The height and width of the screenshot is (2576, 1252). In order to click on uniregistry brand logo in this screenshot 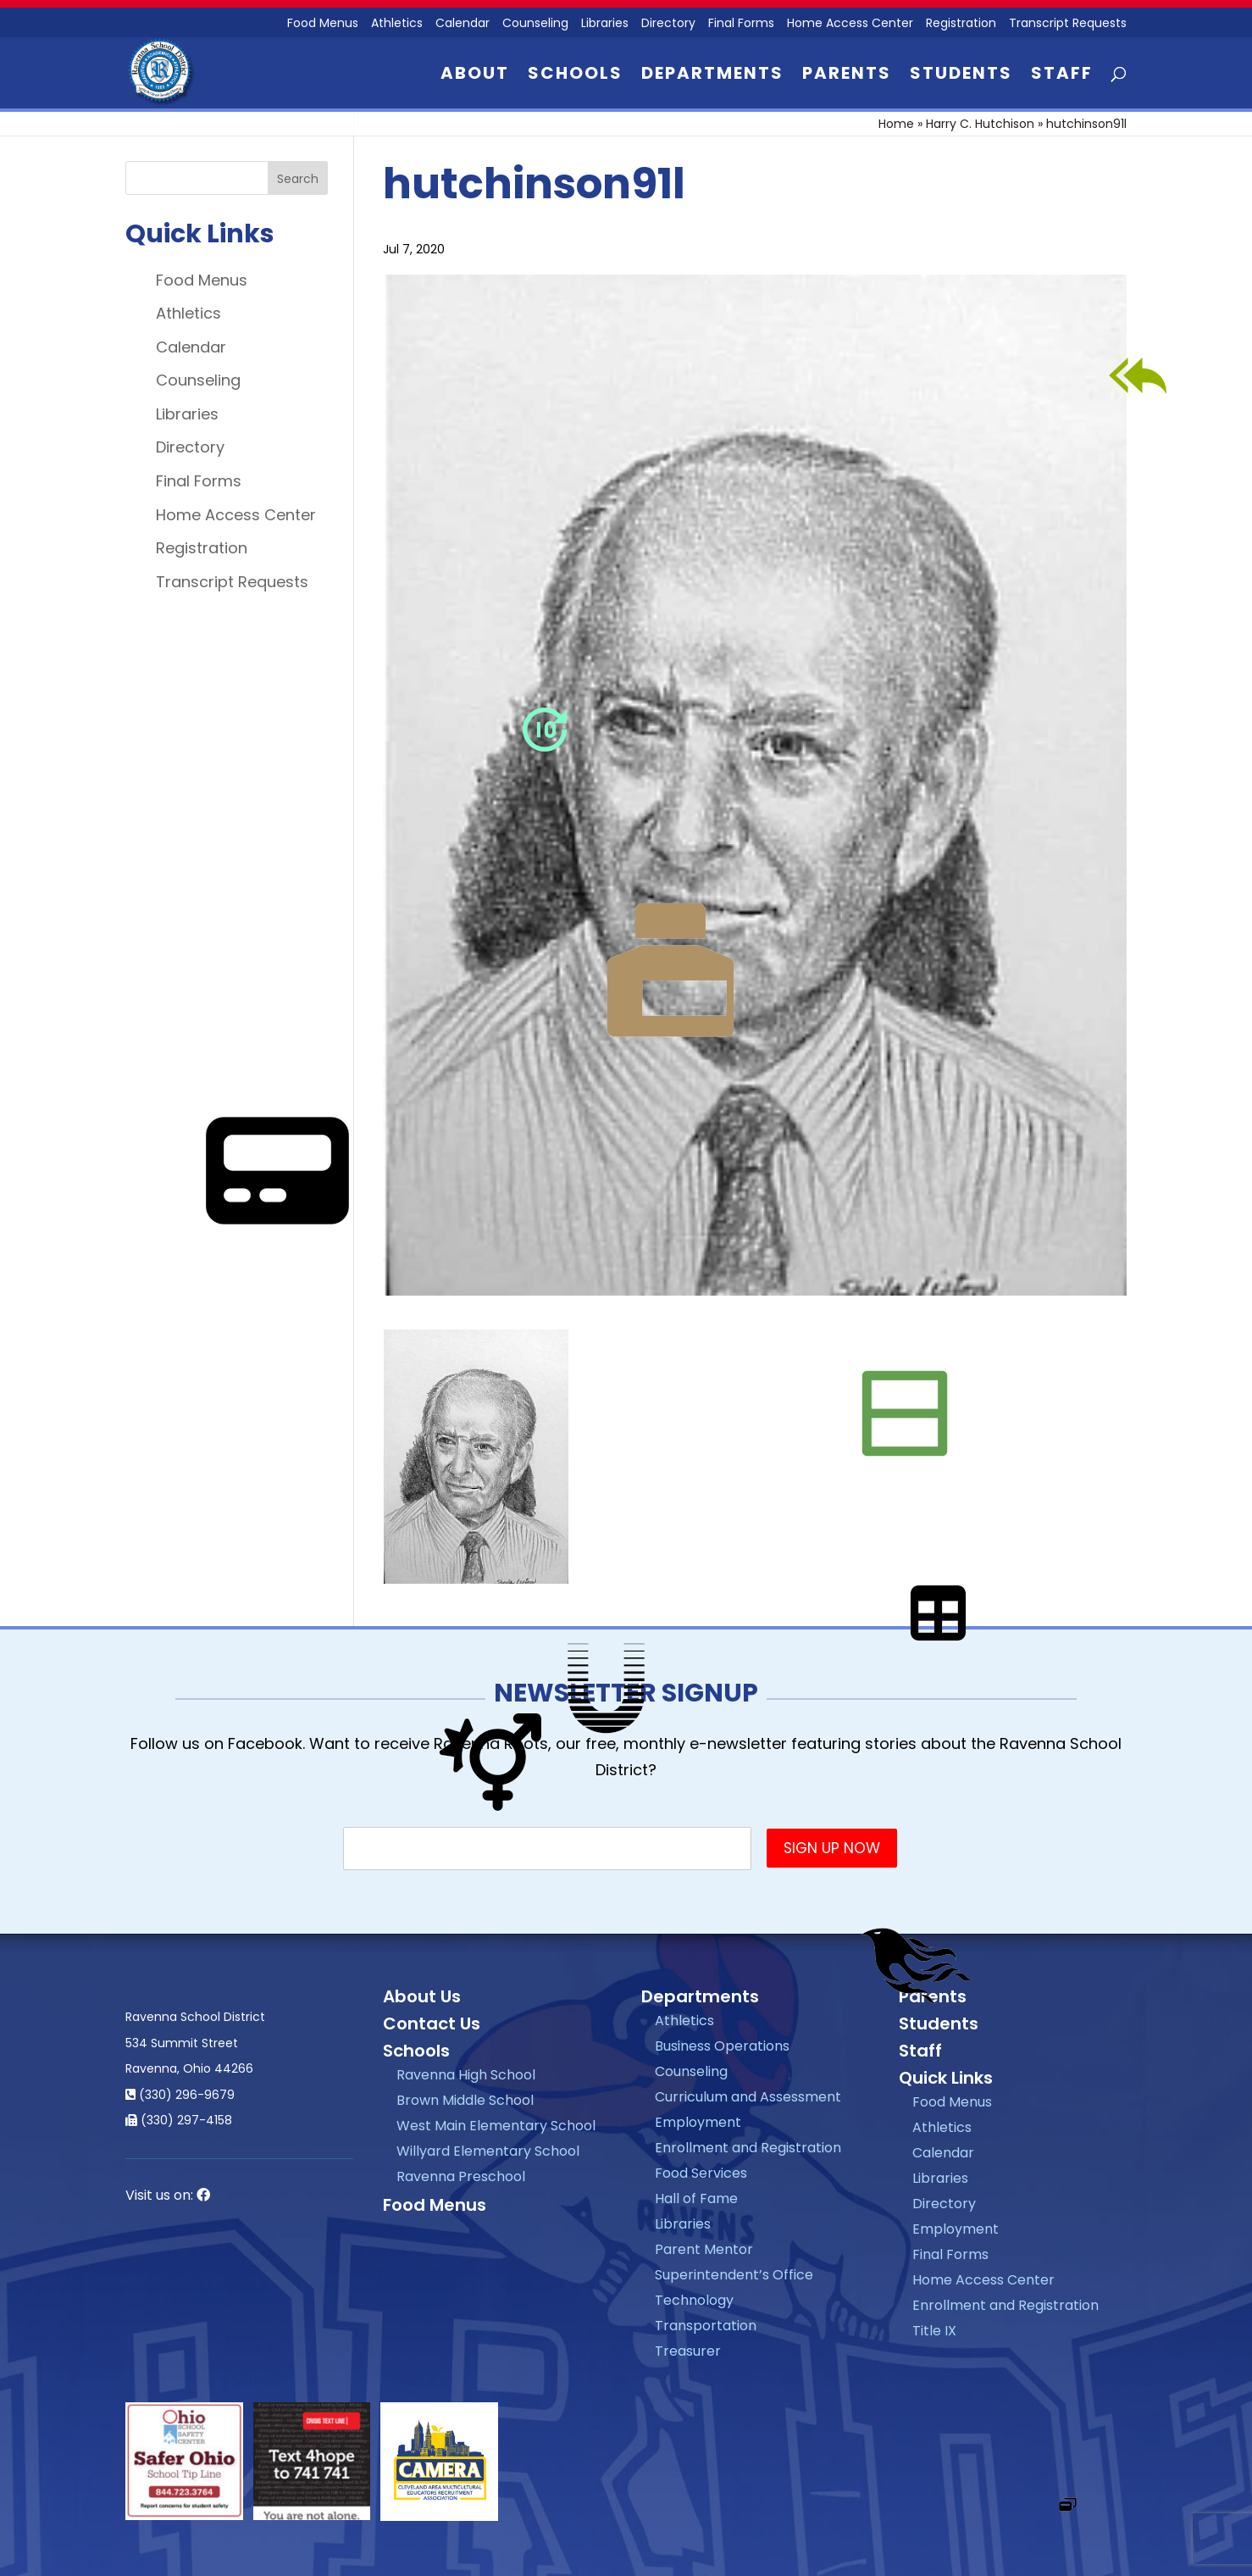, I will do `click(606, 1688)`.